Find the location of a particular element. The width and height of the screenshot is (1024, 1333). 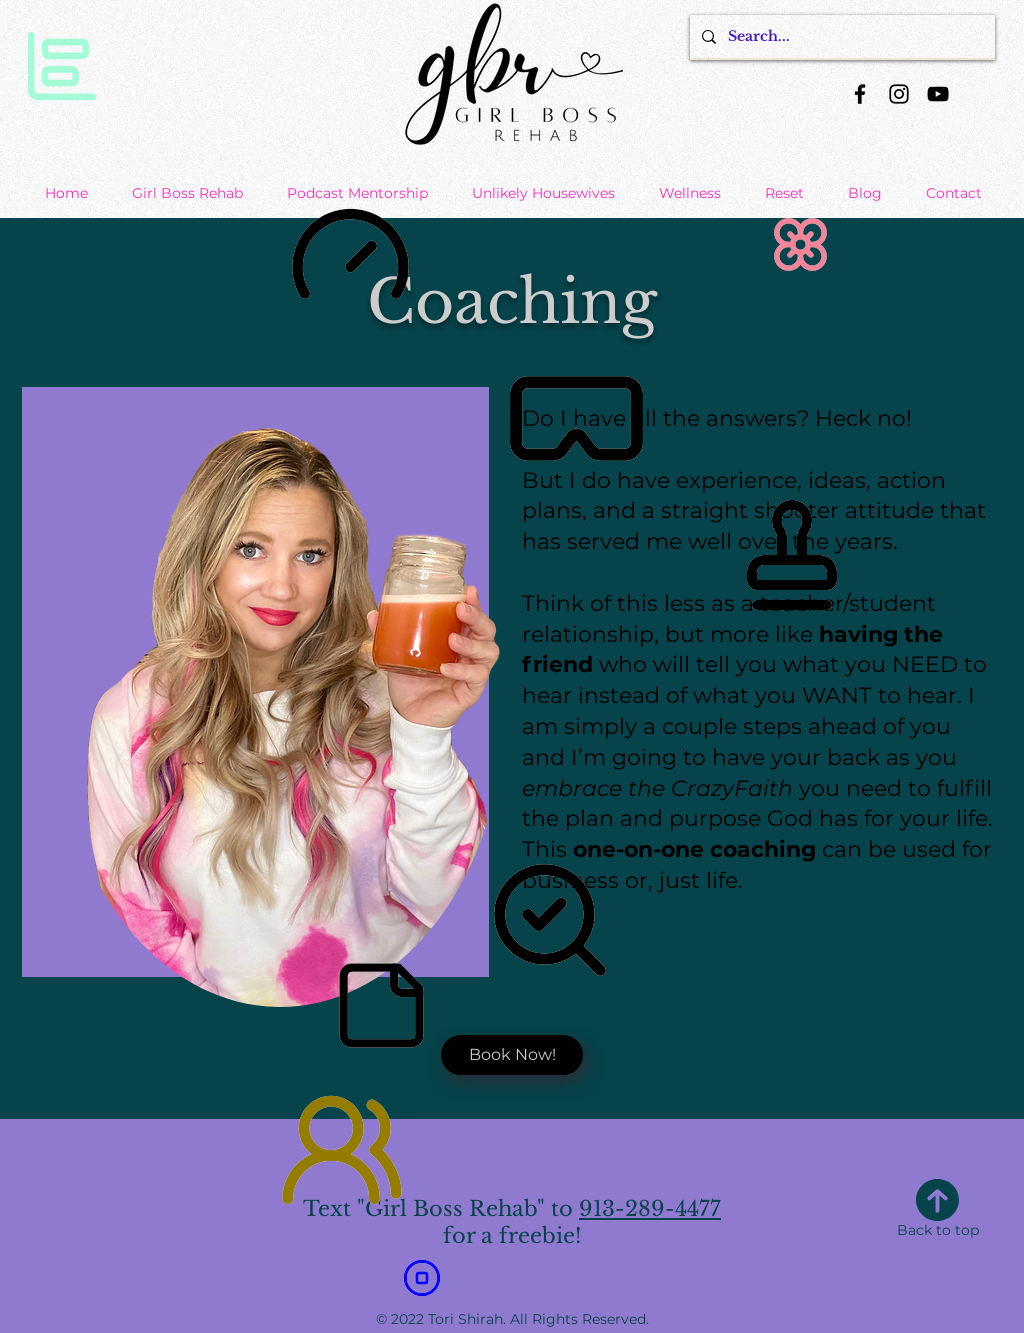

approve or stamp a document is located at coordinates (792, 555).